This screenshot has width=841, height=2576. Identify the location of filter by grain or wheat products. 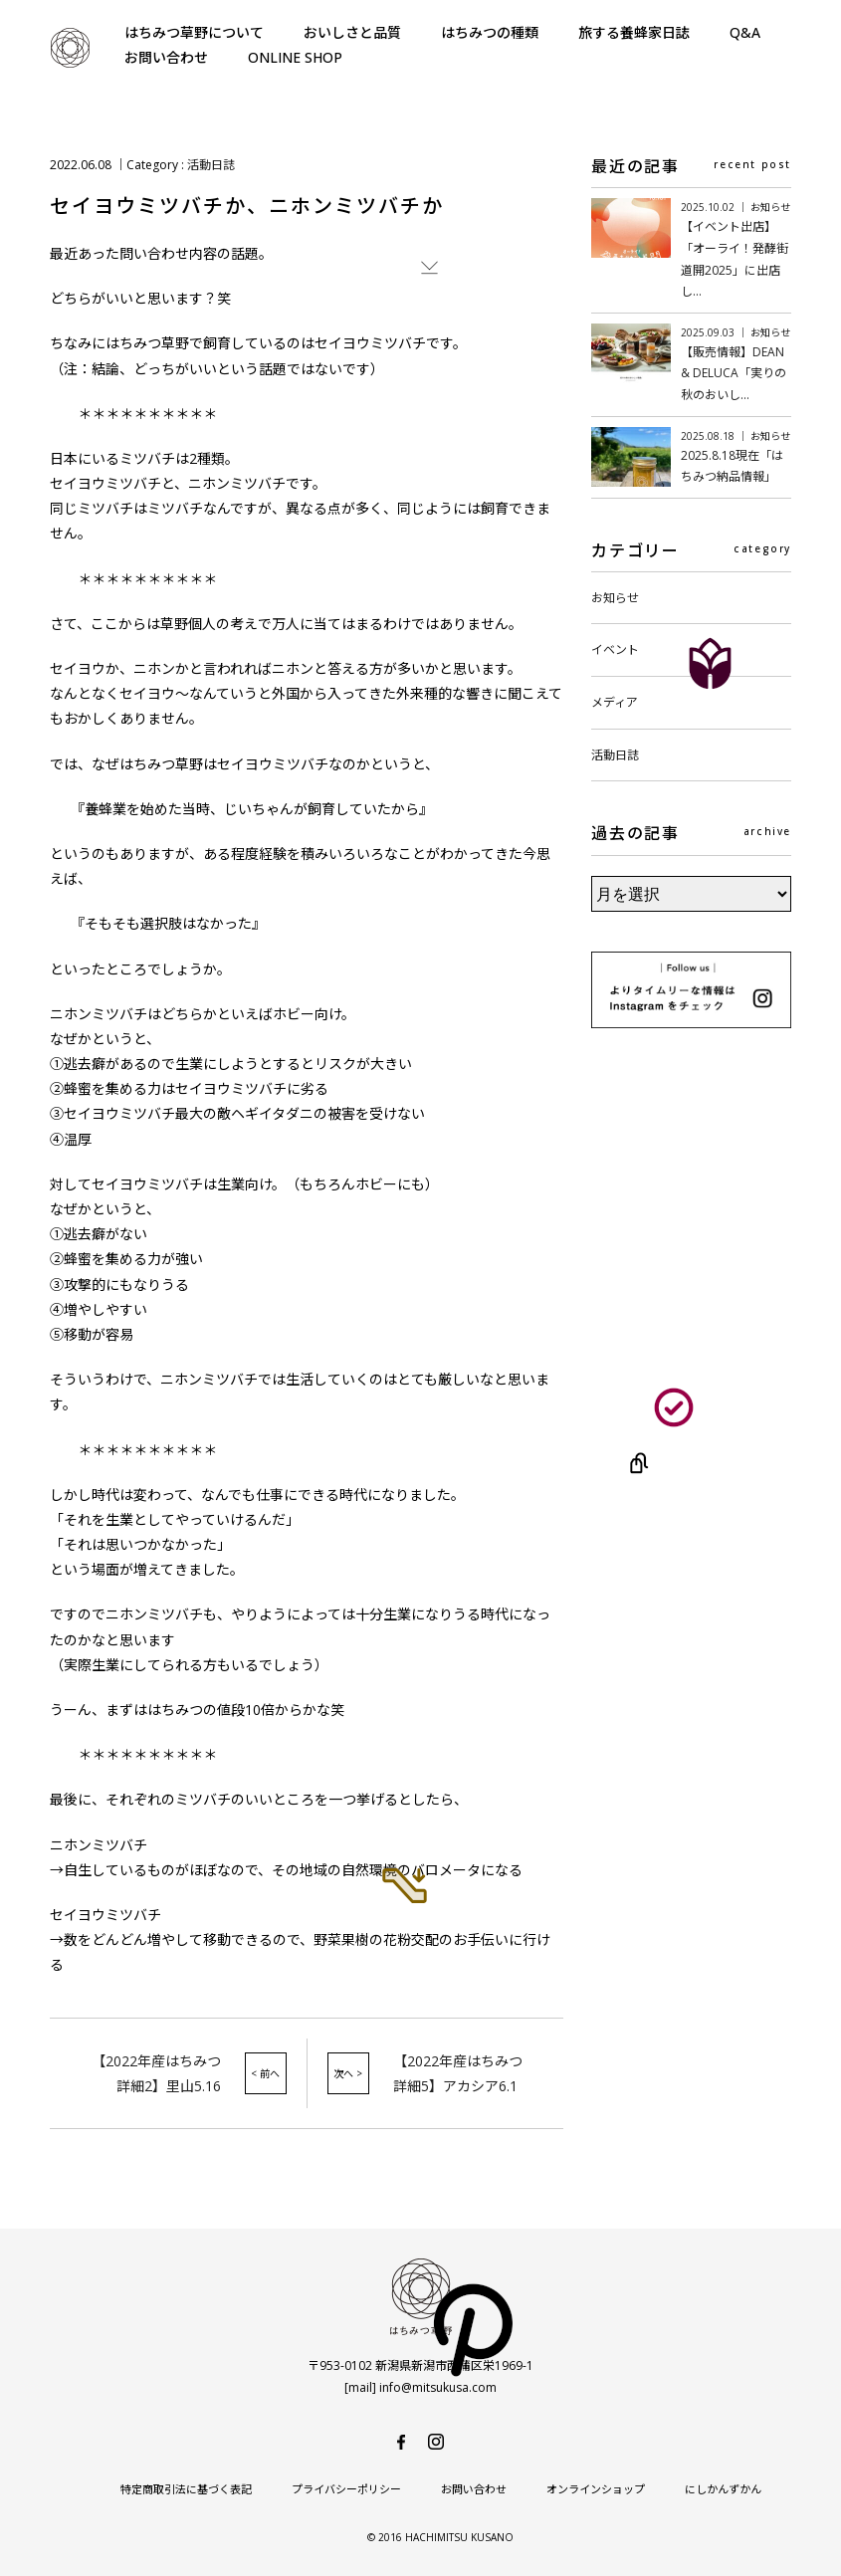
(710, 664).